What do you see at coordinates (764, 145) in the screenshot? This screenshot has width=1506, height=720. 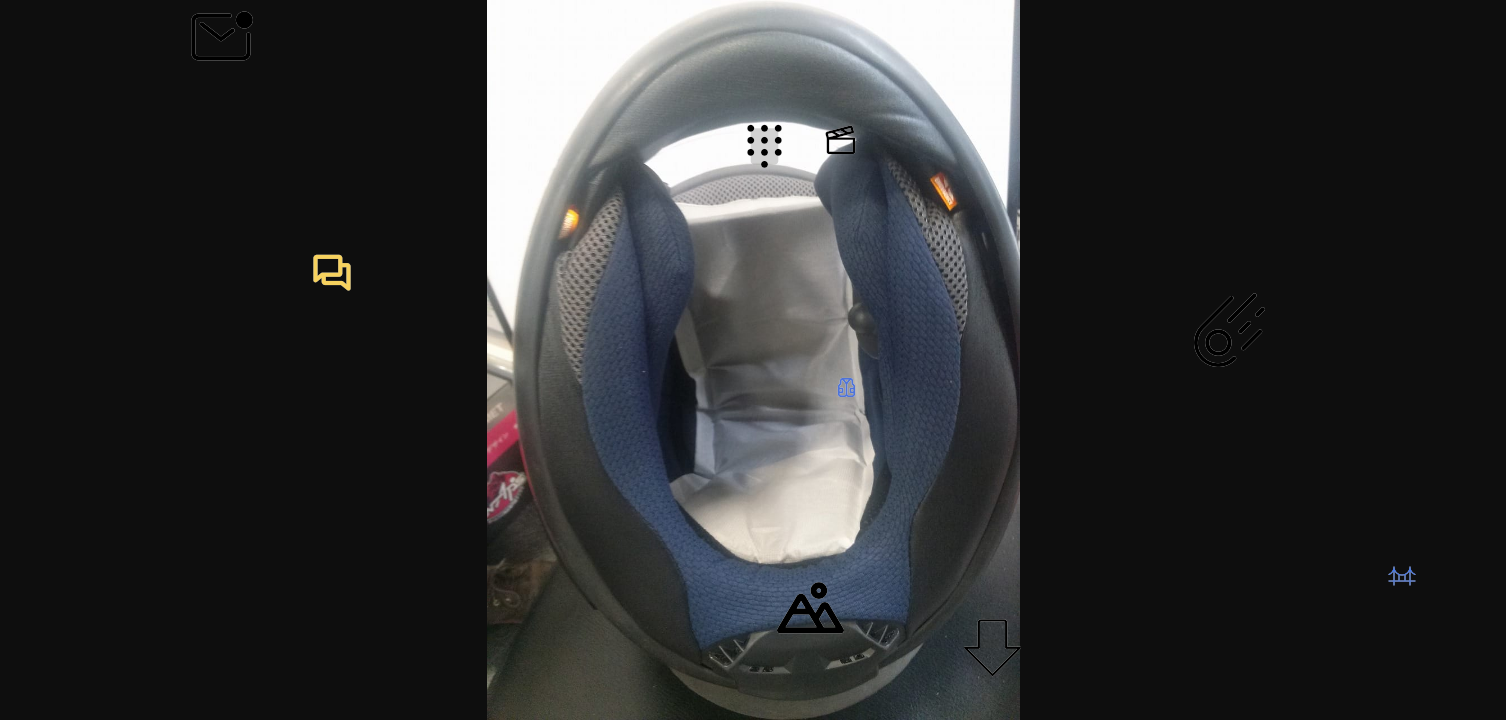 I see `open numeric keypad for input` at bounding box center [764, 145].